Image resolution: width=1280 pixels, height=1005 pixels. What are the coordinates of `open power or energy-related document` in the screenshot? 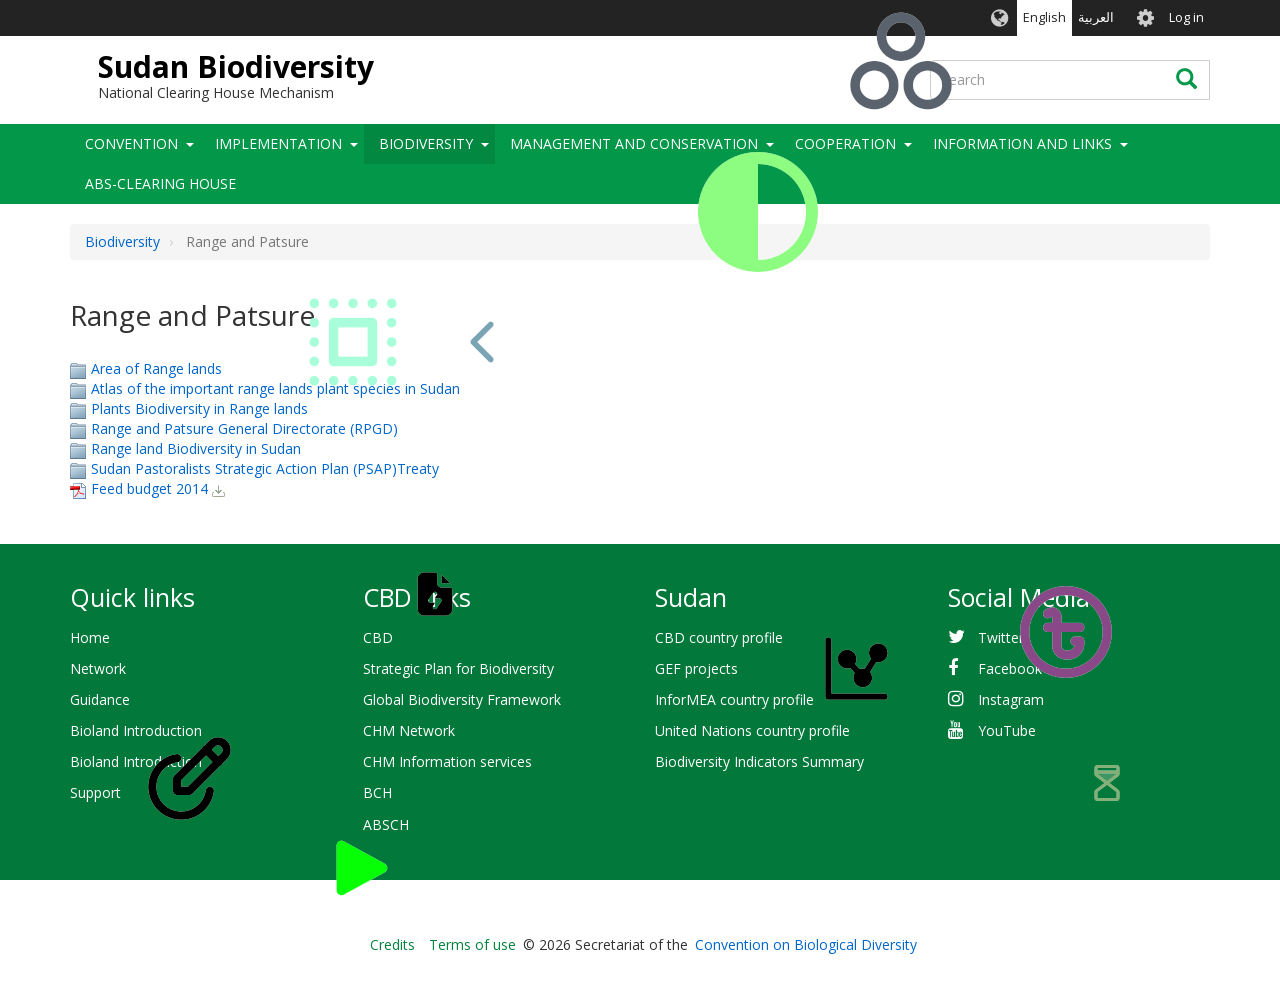 It's located at (435, 594).